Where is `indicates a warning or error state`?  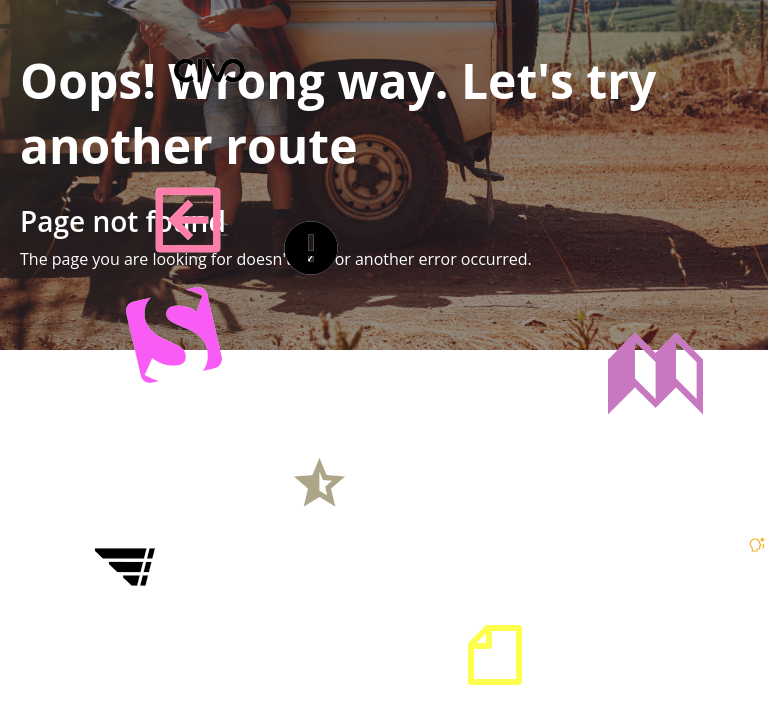 indicates a warning or error state is located at coordinates (311, 248).